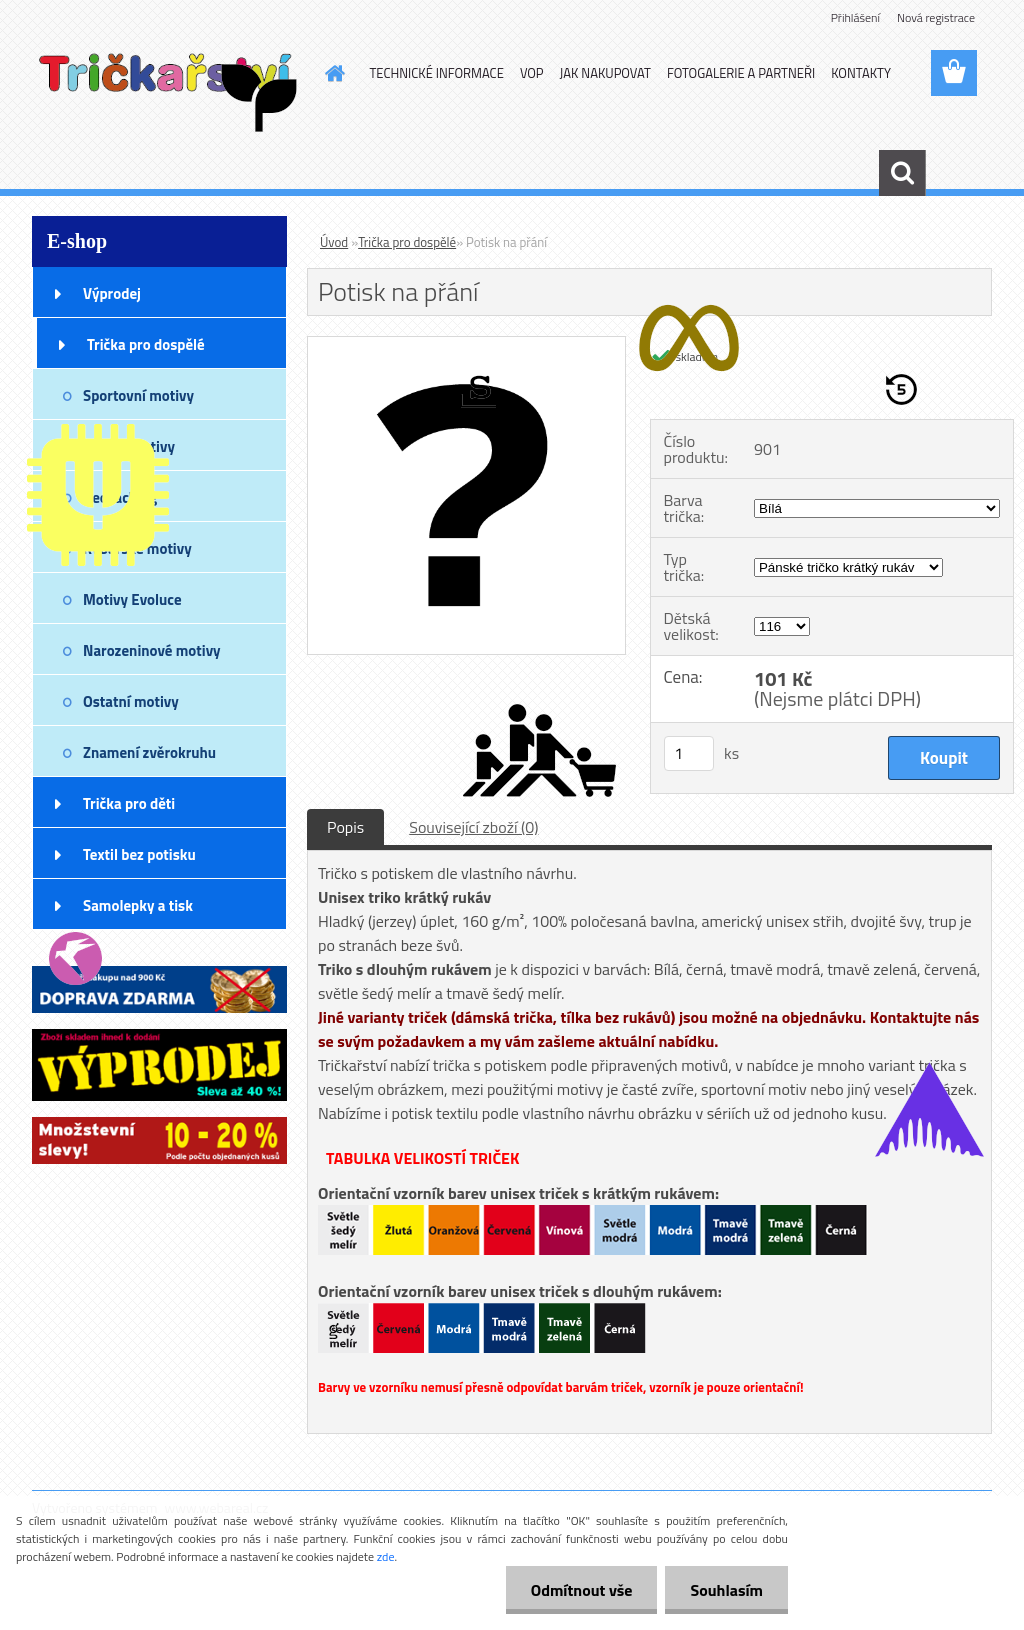 This screenshot has width=1024, height=1630. What do you see at coordinates (98, 495) in the screenshot?
I see `QMK firmware project logo` at bounding box center [98, 495].